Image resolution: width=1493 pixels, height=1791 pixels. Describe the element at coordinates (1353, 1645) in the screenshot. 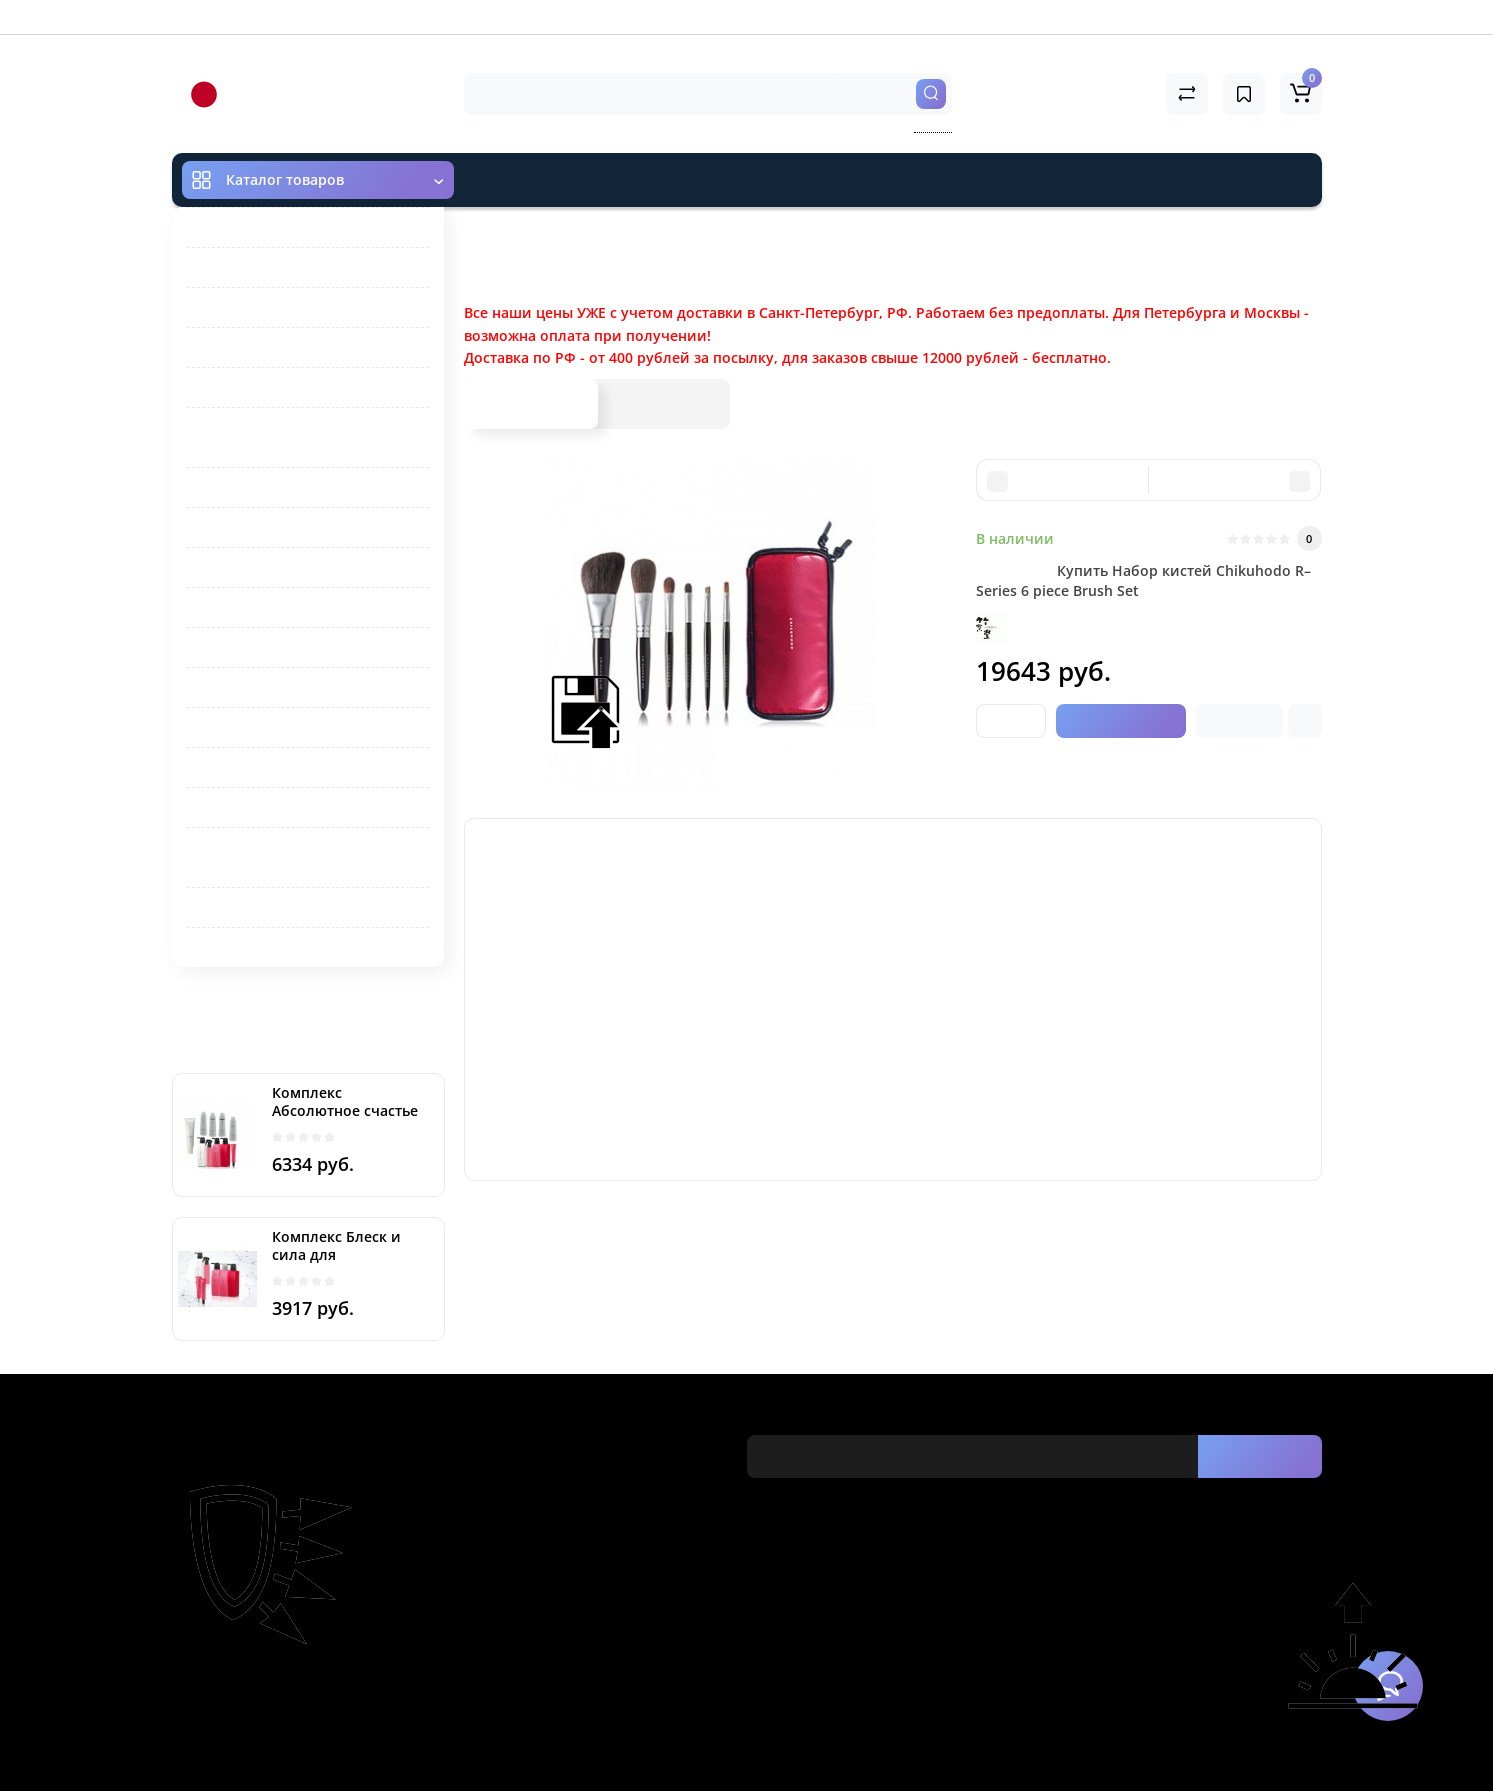

I see `indicates sunrise or morning time` at that location.